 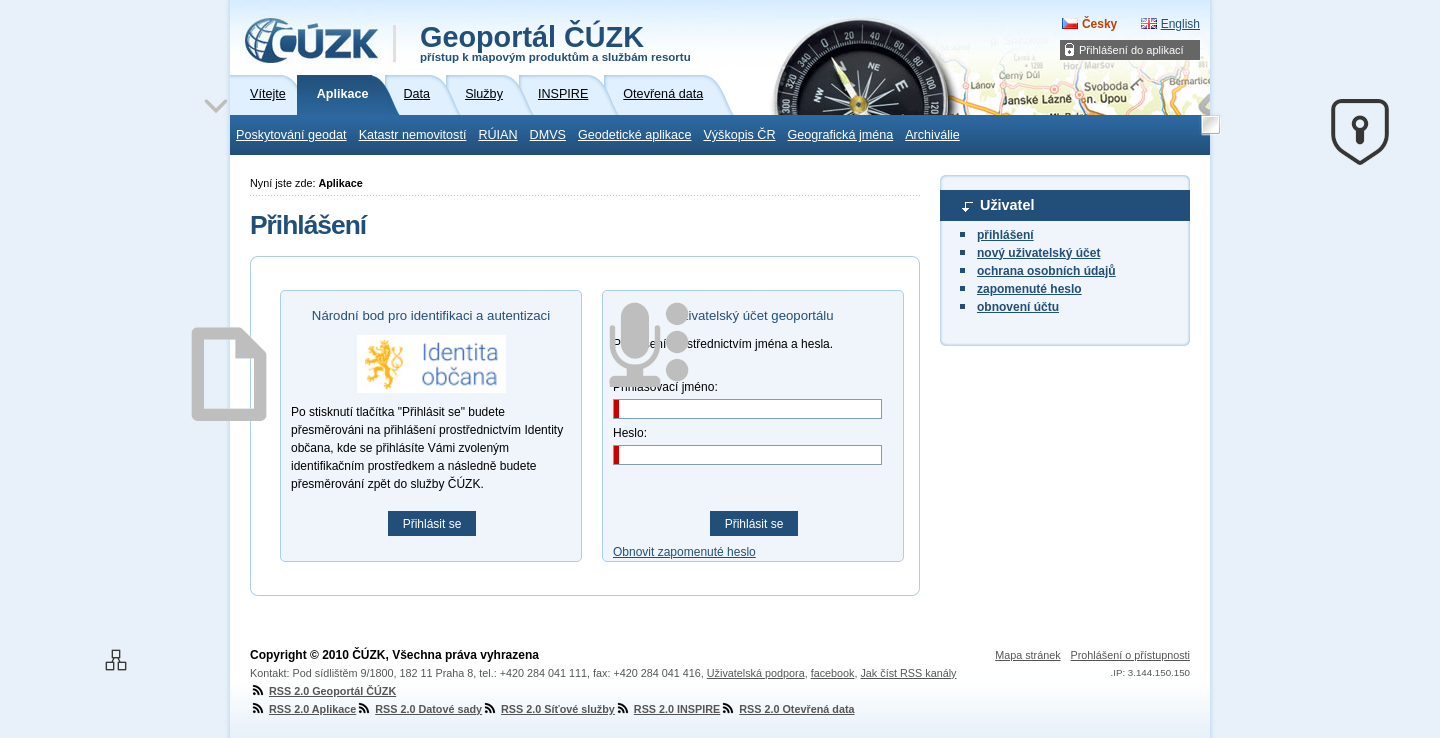 What do you see at coordinates (1360, 132) in the screenshot?
I see `access device security settings` at bounding box center [1360, 132].